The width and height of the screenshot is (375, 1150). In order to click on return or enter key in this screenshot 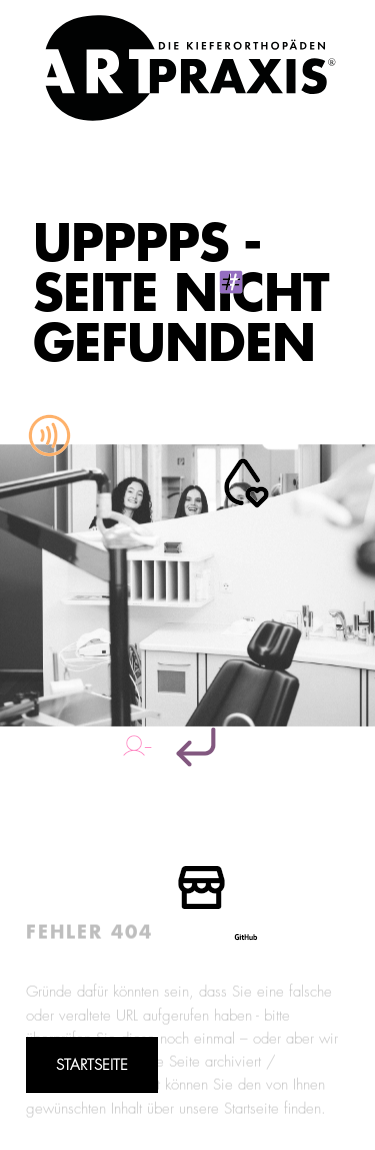, I will do `click(196, 747)`.